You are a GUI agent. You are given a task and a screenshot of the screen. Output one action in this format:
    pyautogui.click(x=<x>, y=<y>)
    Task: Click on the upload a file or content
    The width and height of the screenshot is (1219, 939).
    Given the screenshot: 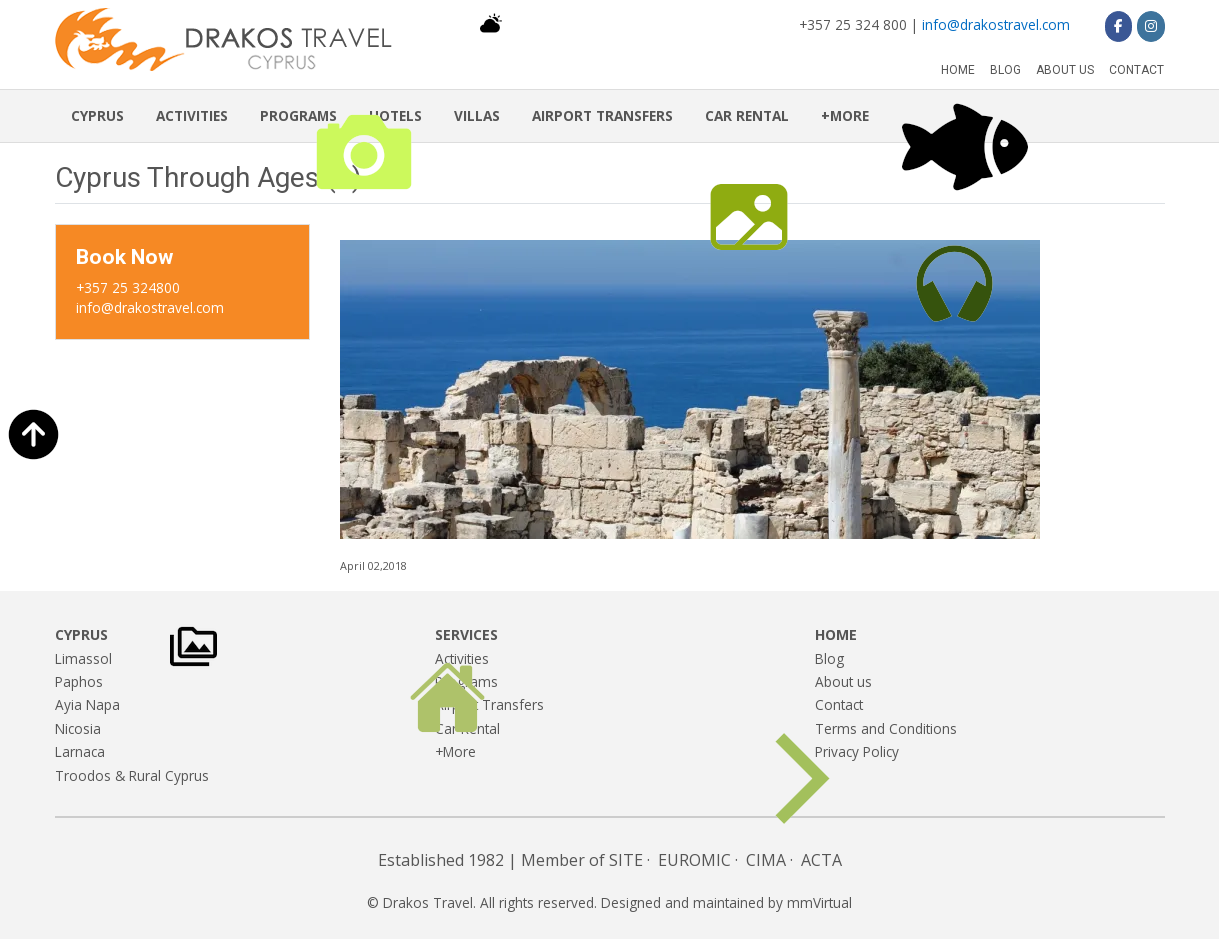 What is the action you would take?
    pyautogui.click(x=33, y=434)
    